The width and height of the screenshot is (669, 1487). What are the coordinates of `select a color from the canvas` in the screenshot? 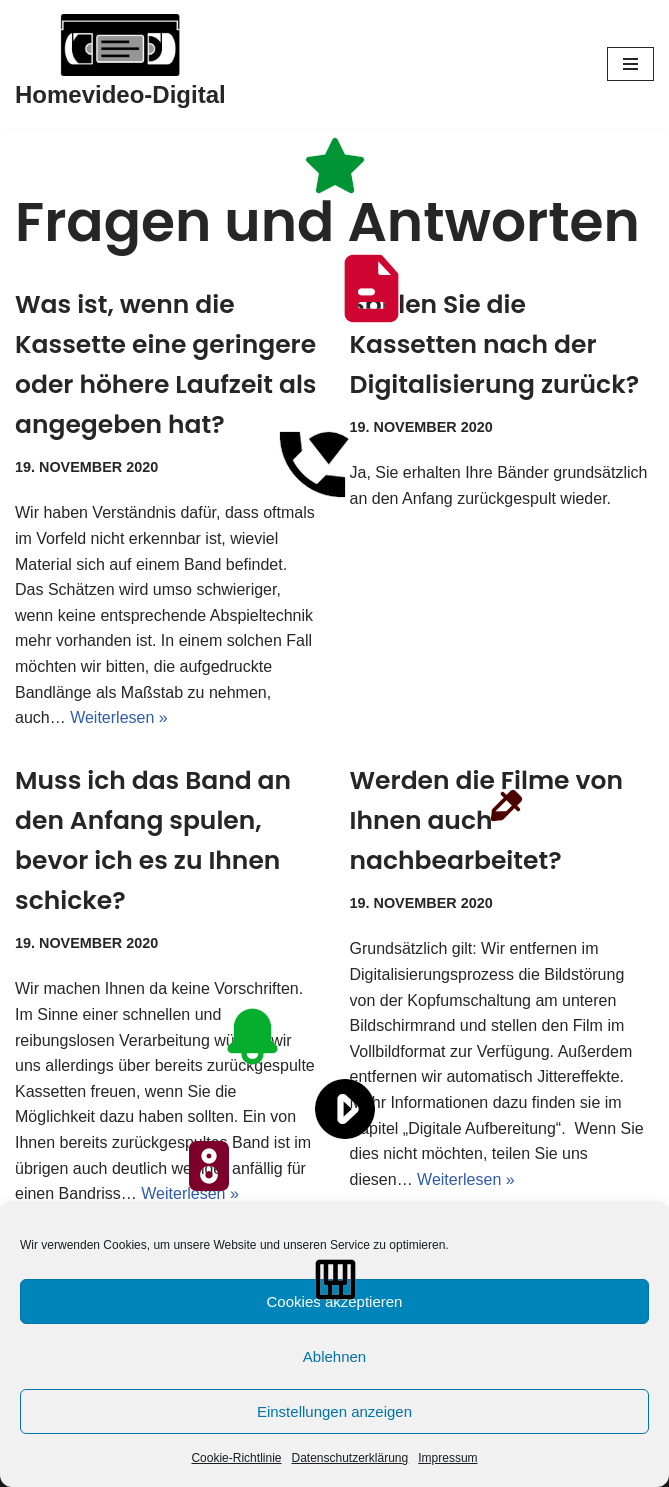 It's located at (506, 805).